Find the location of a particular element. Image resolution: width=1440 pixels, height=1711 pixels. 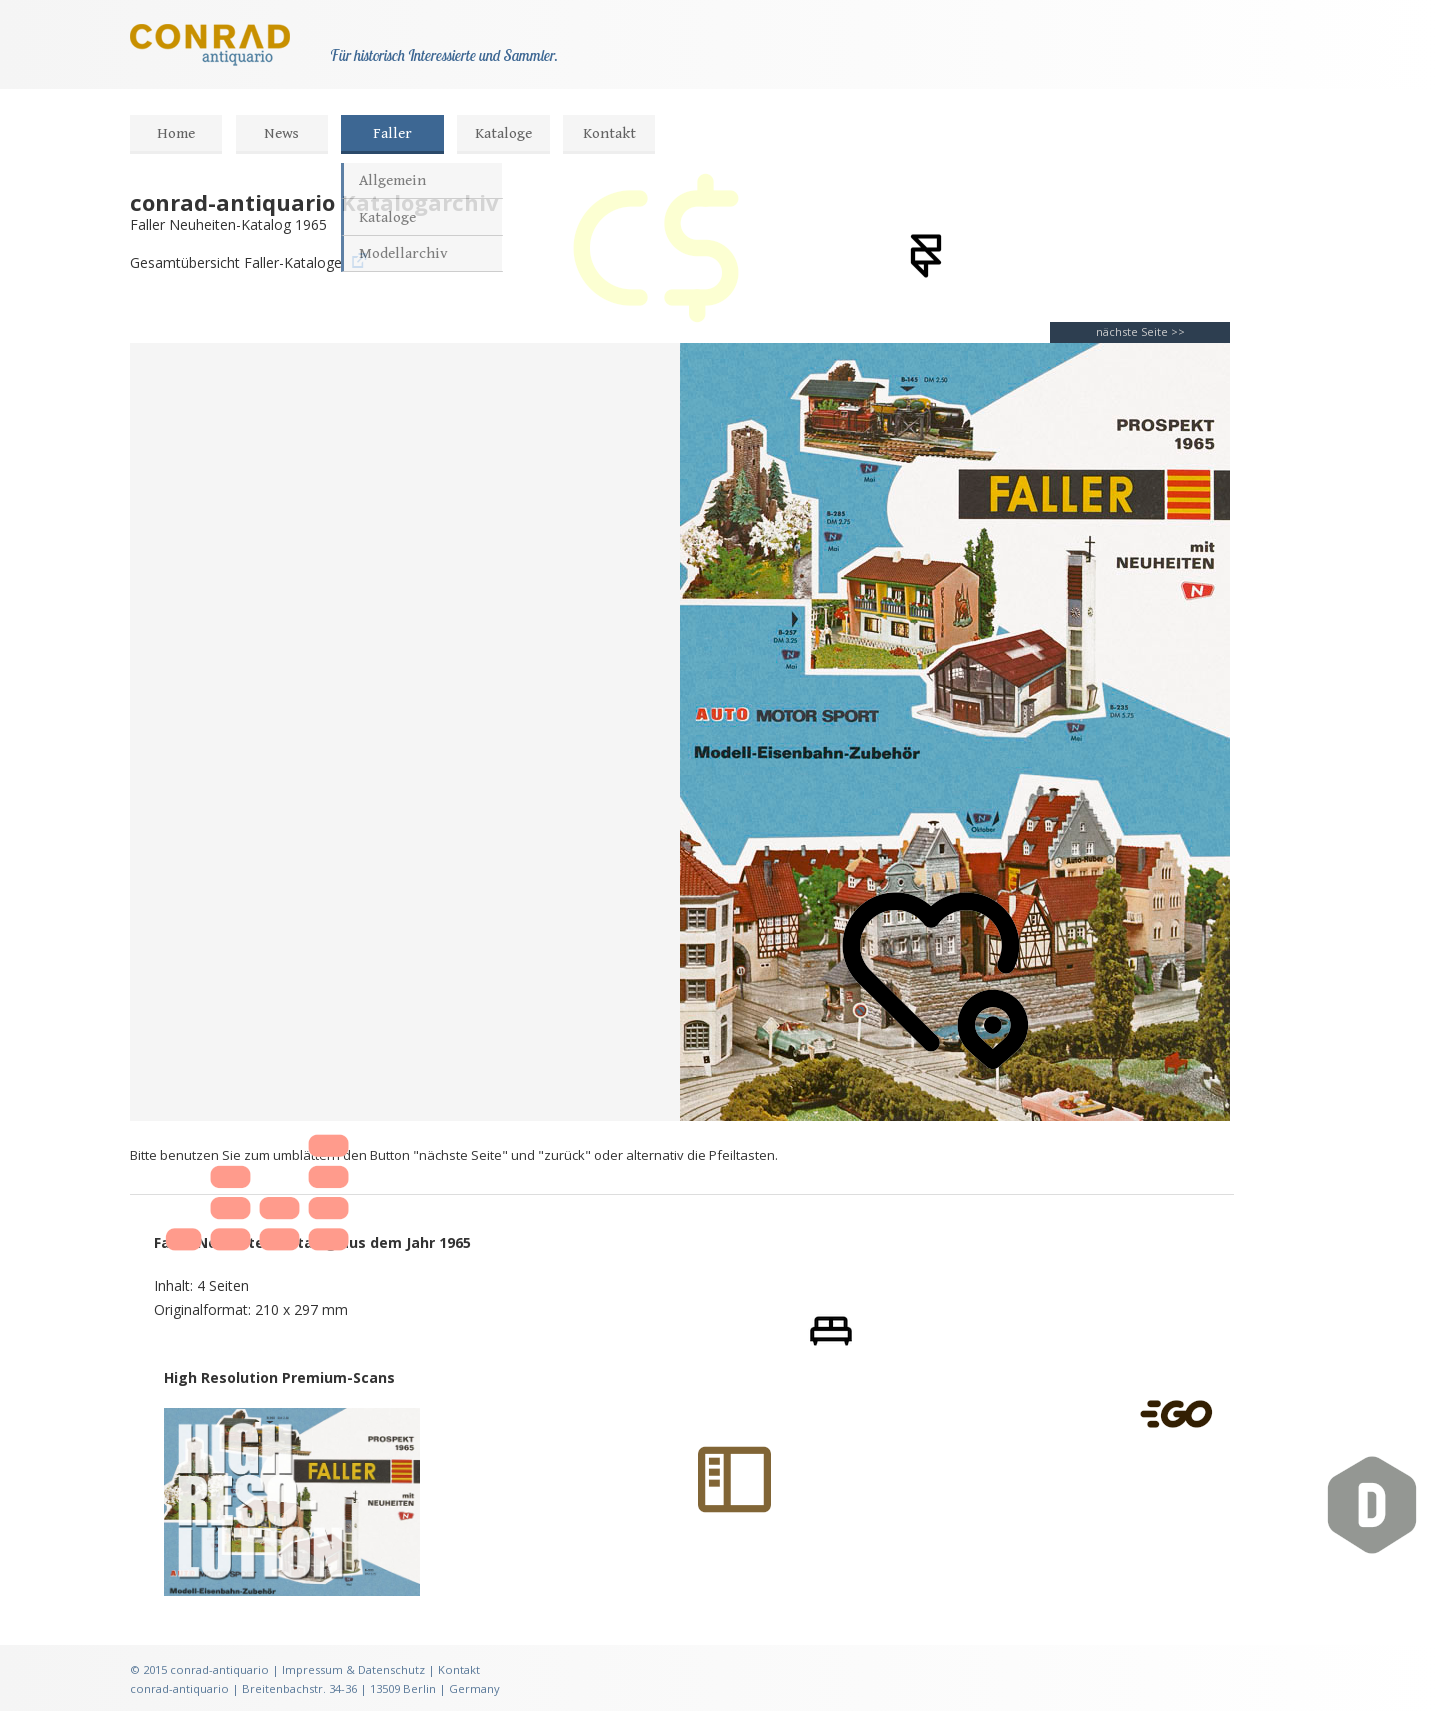

indicates canadian dollar currency is located at coordinates (656, 248).